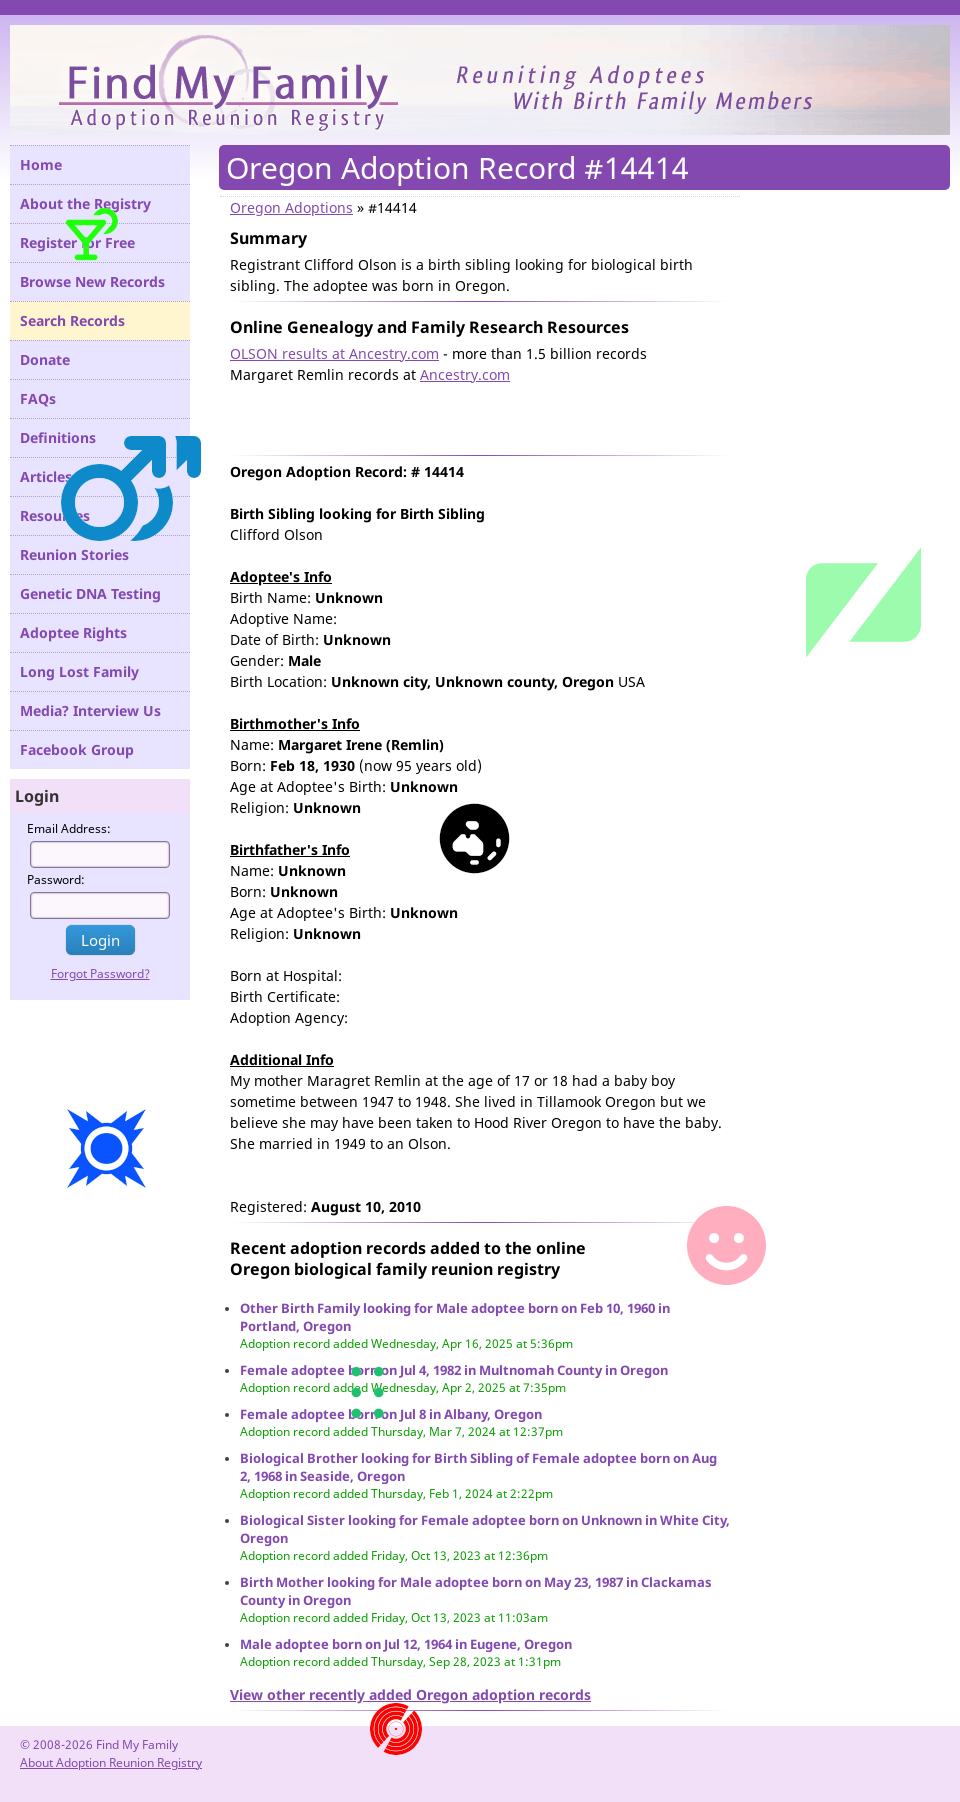 This screenshot has width=960, height=1802. I want to click on zend framework official logo, so click(863, 602).